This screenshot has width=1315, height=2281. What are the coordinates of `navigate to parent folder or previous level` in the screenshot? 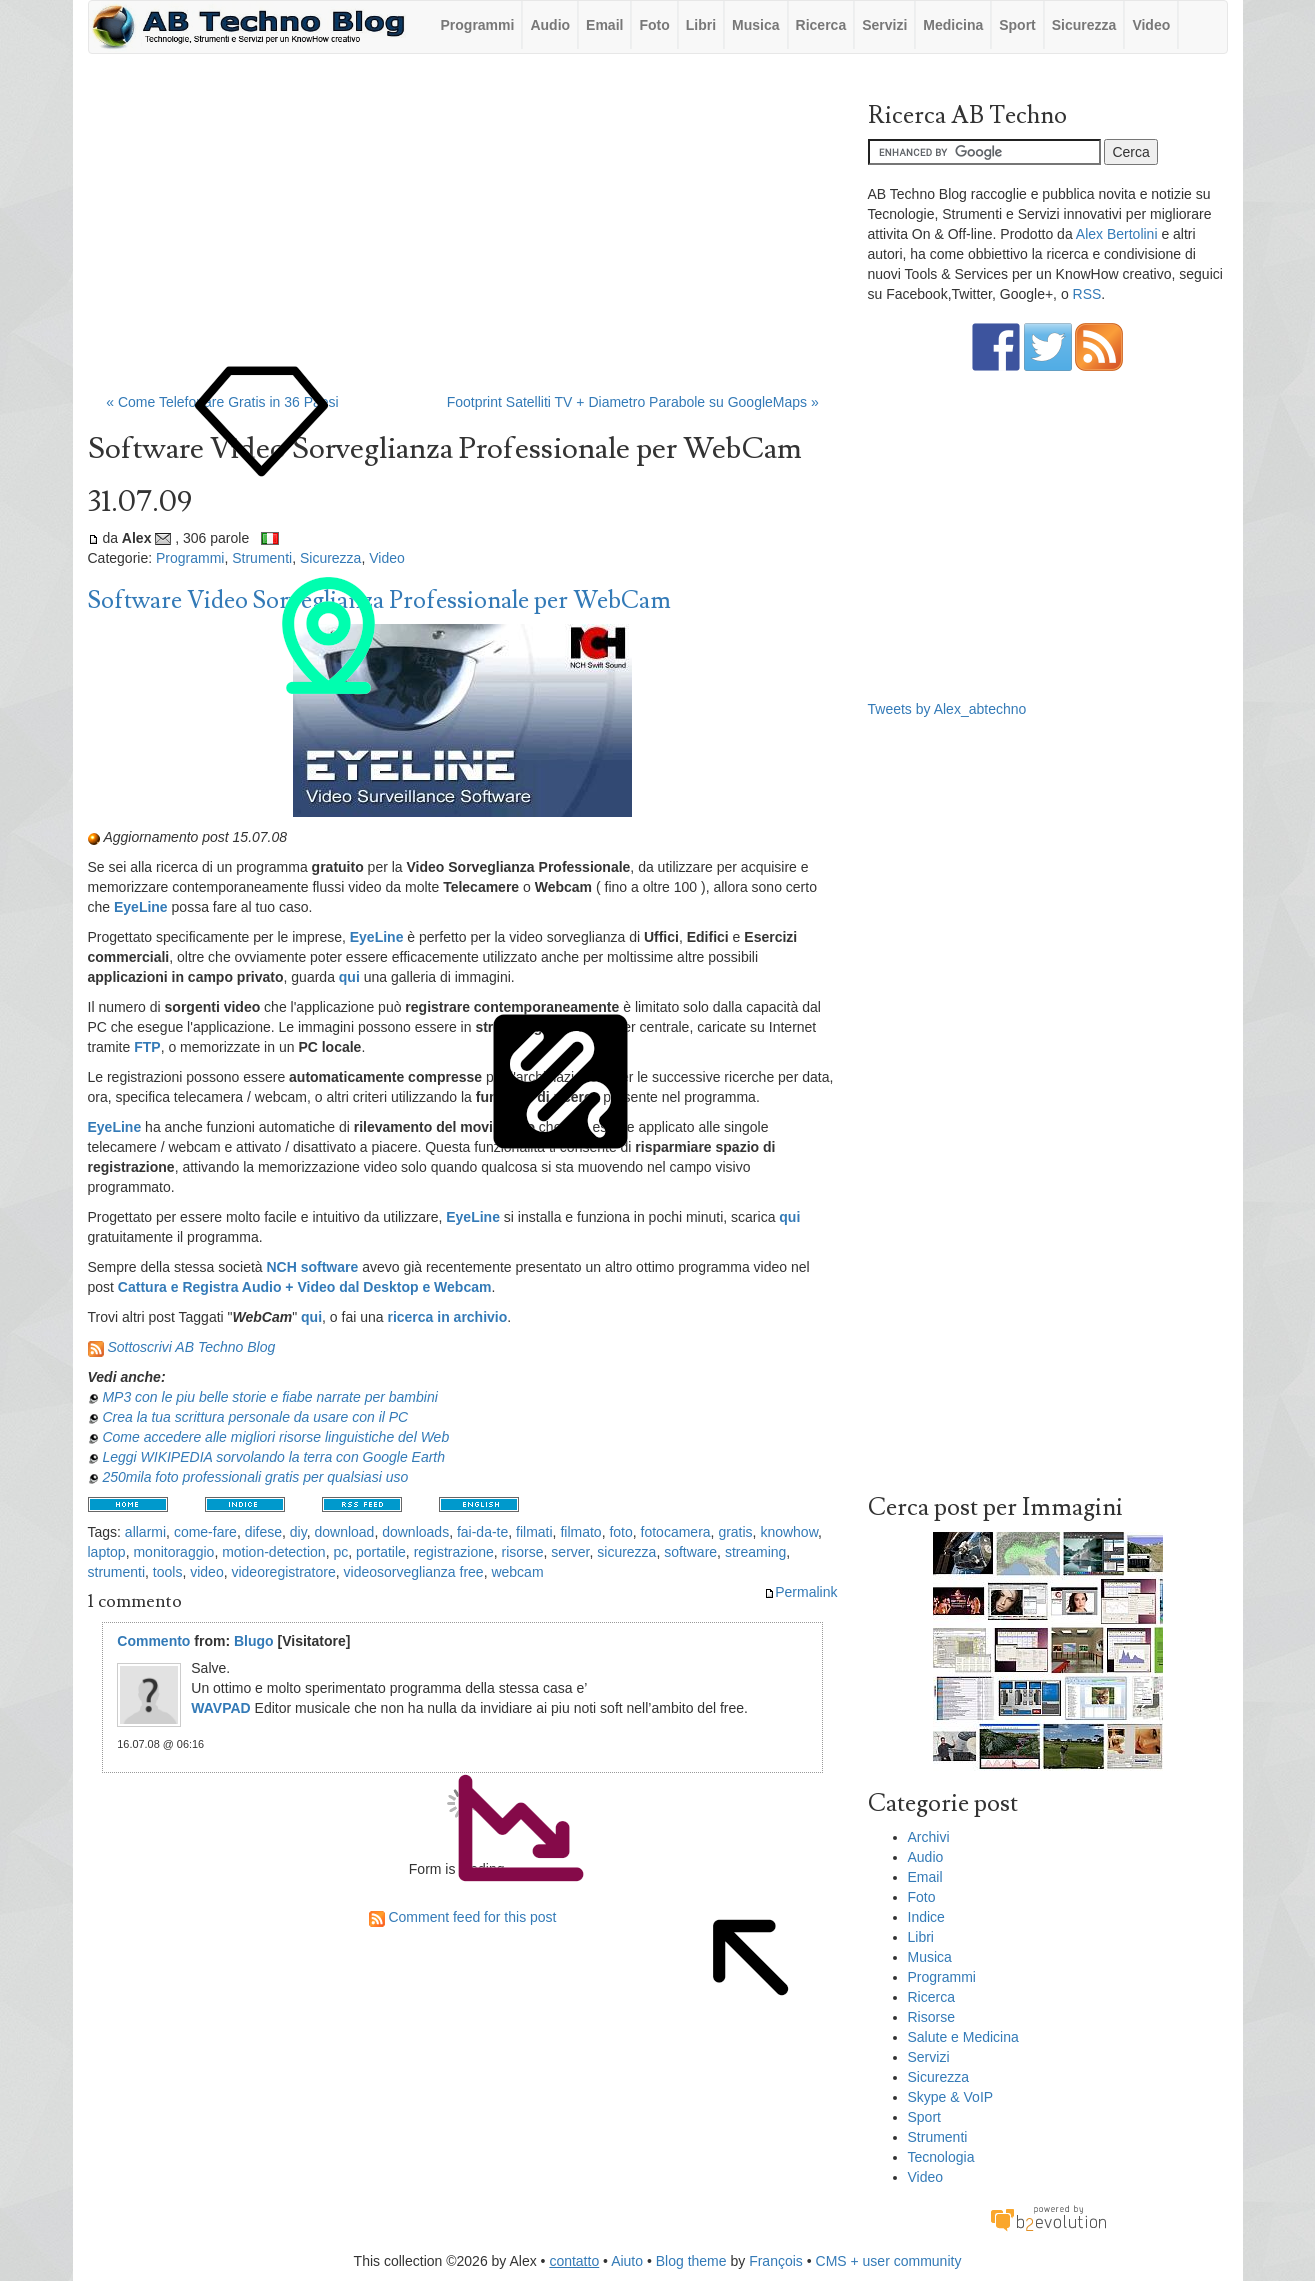 It's located at (750, 1957).